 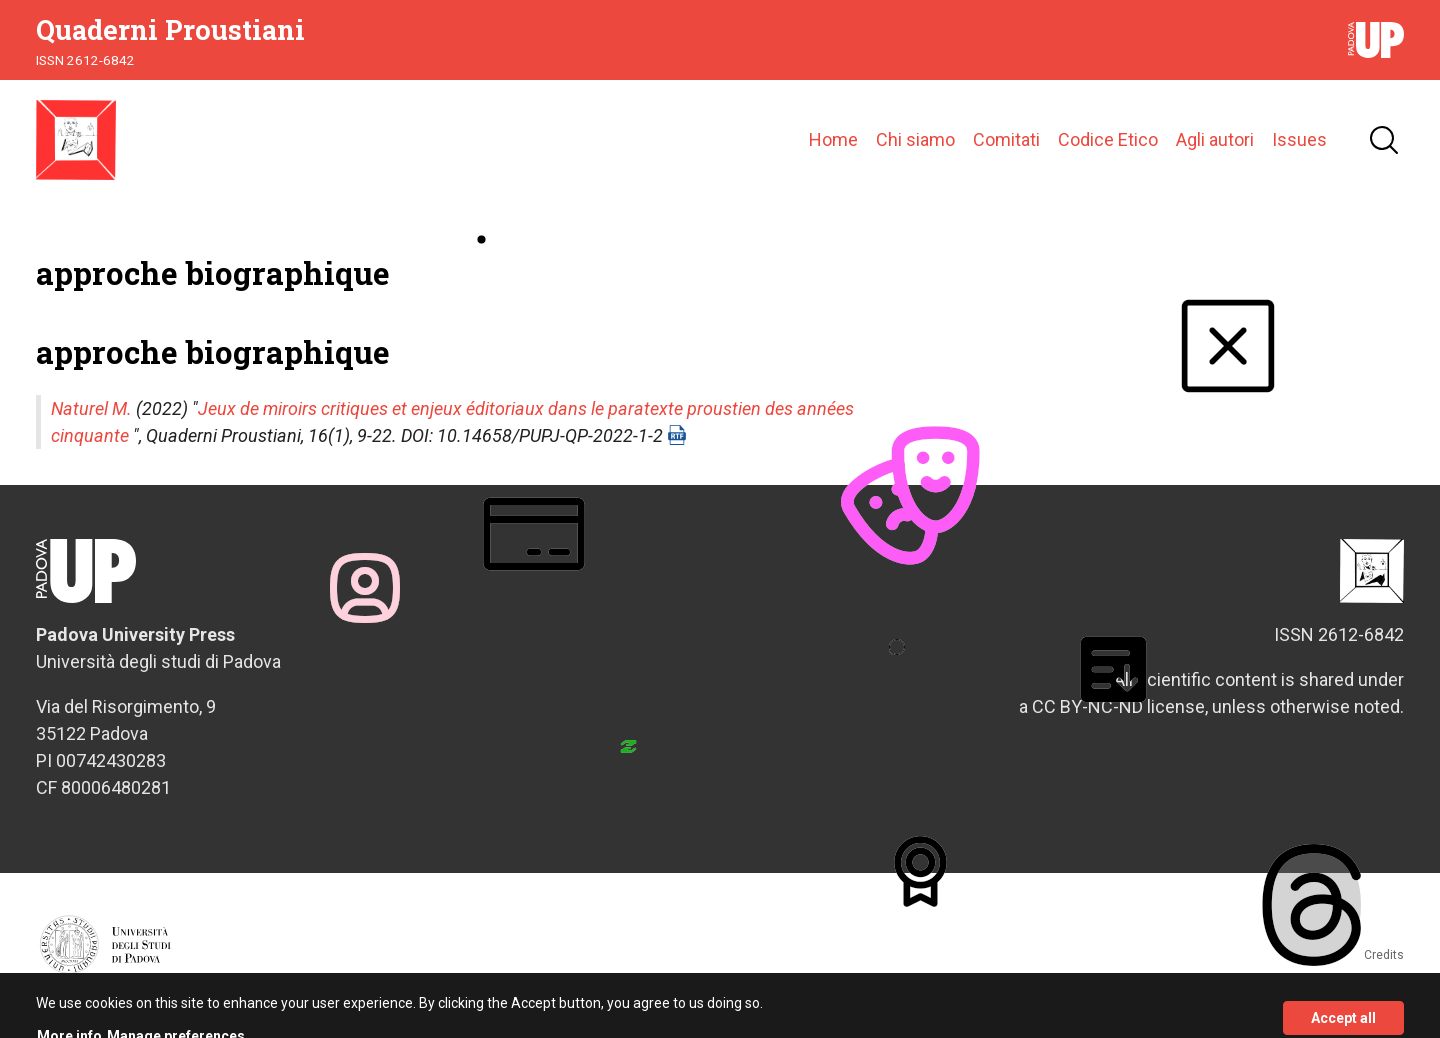 I want to click on indicates partnership or collaboration features, so click(x=628, y=746).